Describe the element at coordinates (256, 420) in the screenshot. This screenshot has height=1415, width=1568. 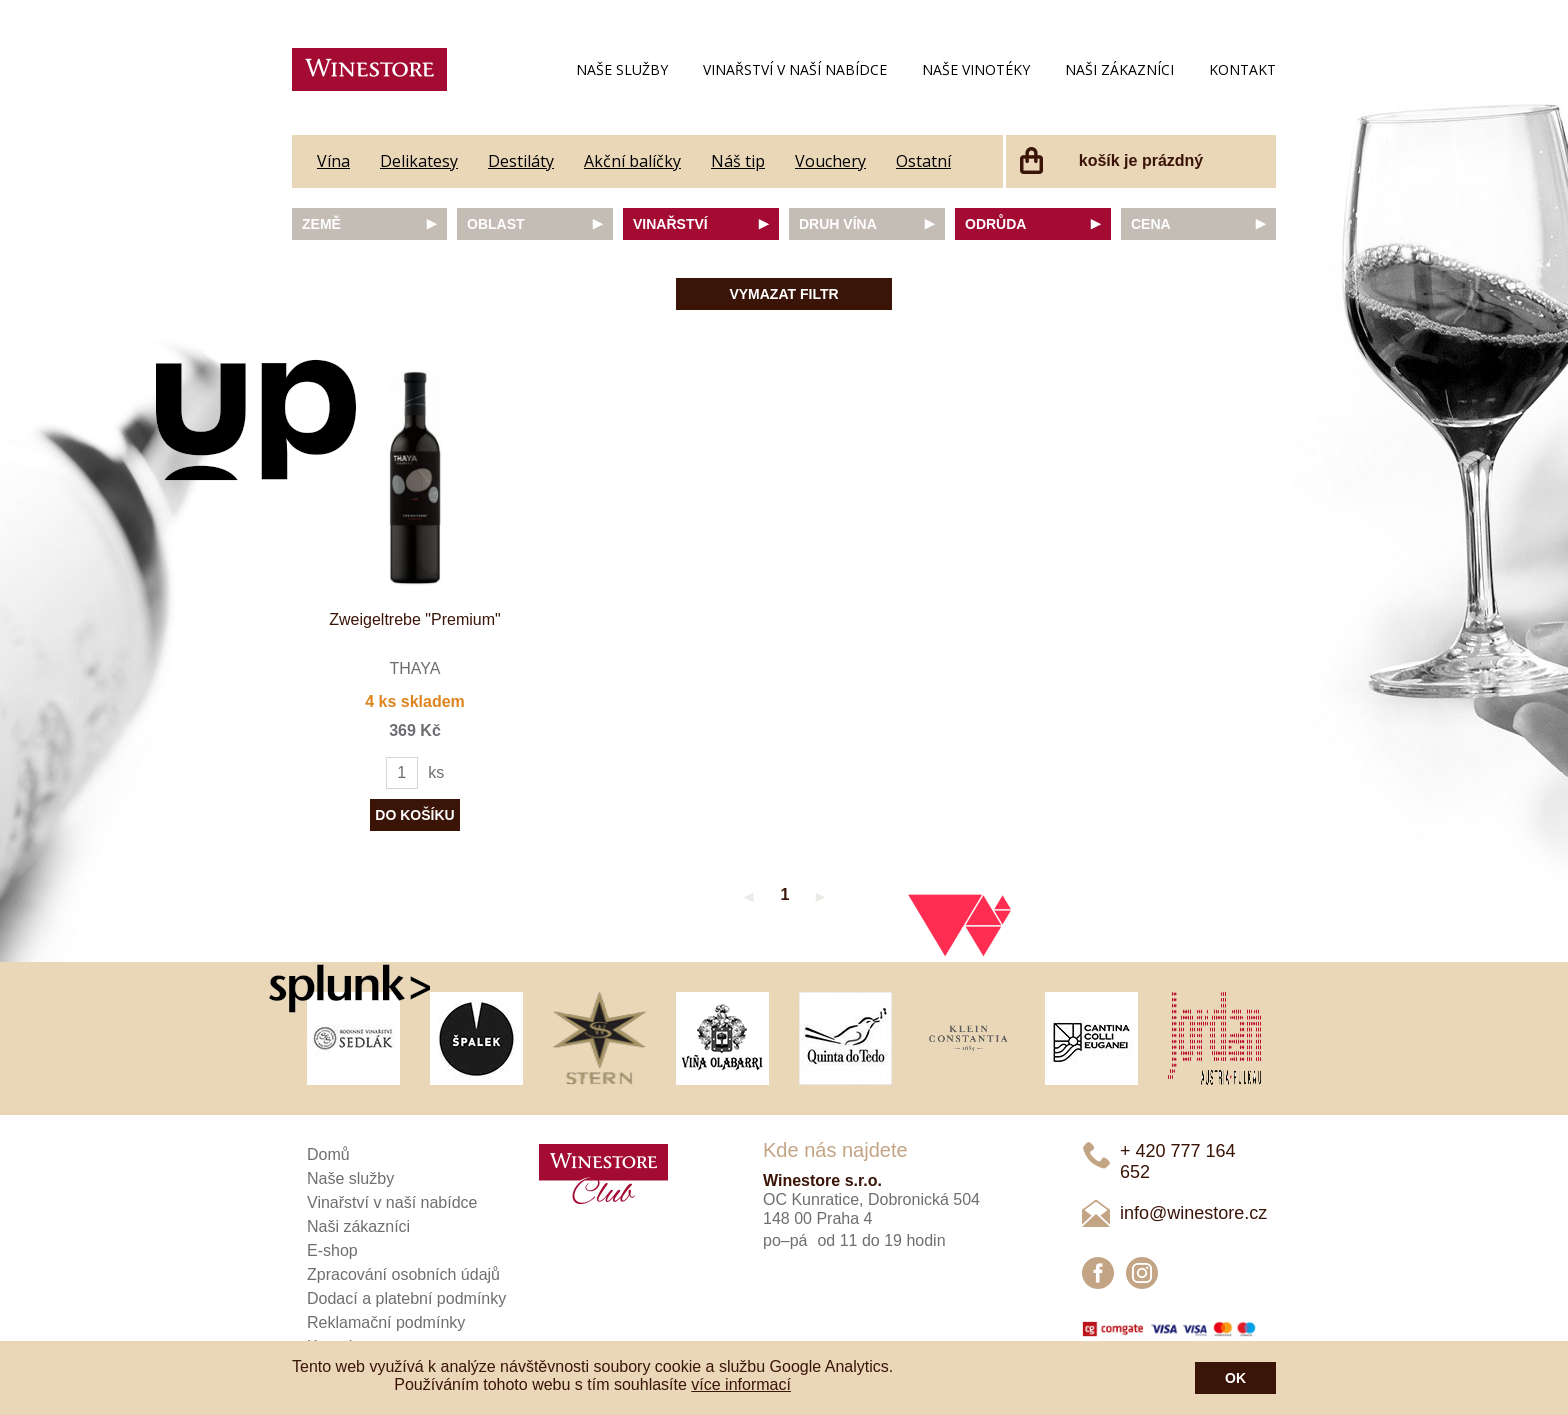
I see `visit the Uplabs design resources website` at that location.